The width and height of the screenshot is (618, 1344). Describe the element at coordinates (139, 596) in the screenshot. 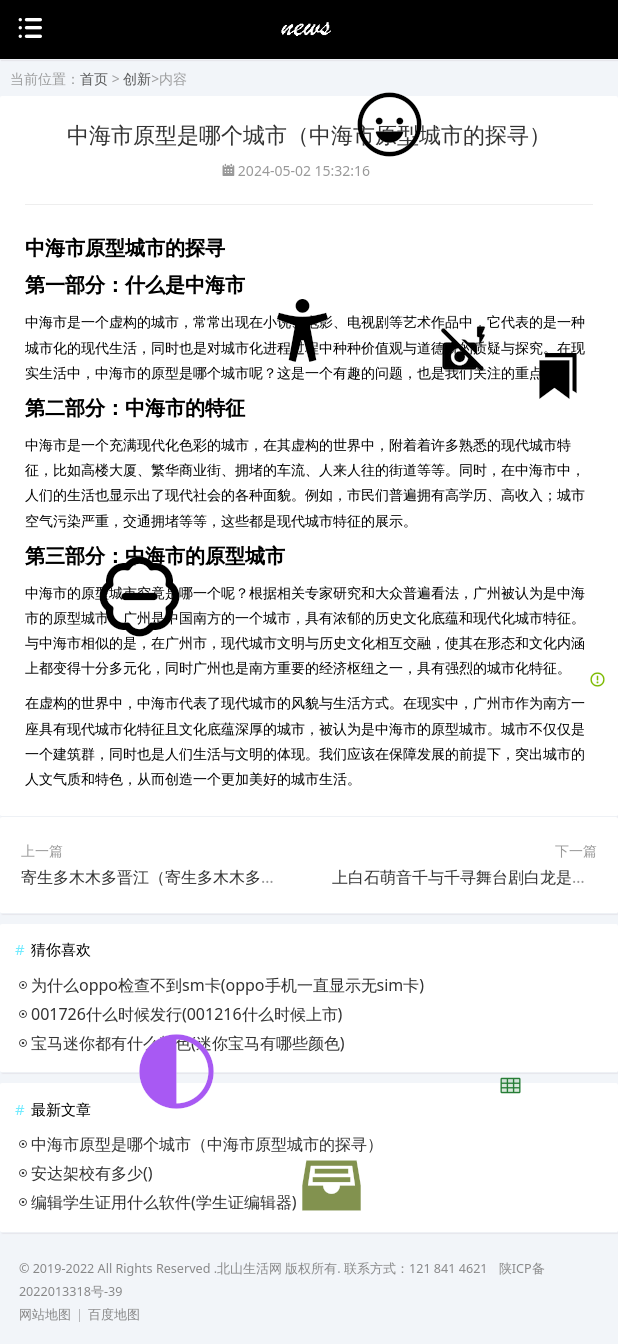

I see `remove a badge or label` at that location.